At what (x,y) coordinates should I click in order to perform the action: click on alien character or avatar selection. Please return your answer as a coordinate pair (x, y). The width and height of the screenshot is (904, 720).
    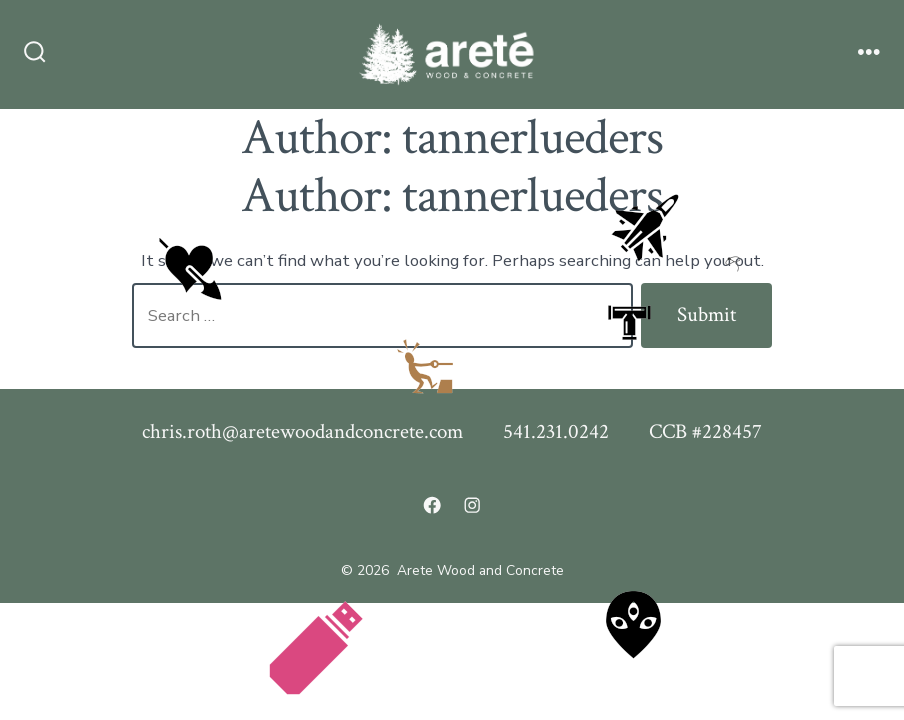
    Looking at the image, I should click on (633, 624).